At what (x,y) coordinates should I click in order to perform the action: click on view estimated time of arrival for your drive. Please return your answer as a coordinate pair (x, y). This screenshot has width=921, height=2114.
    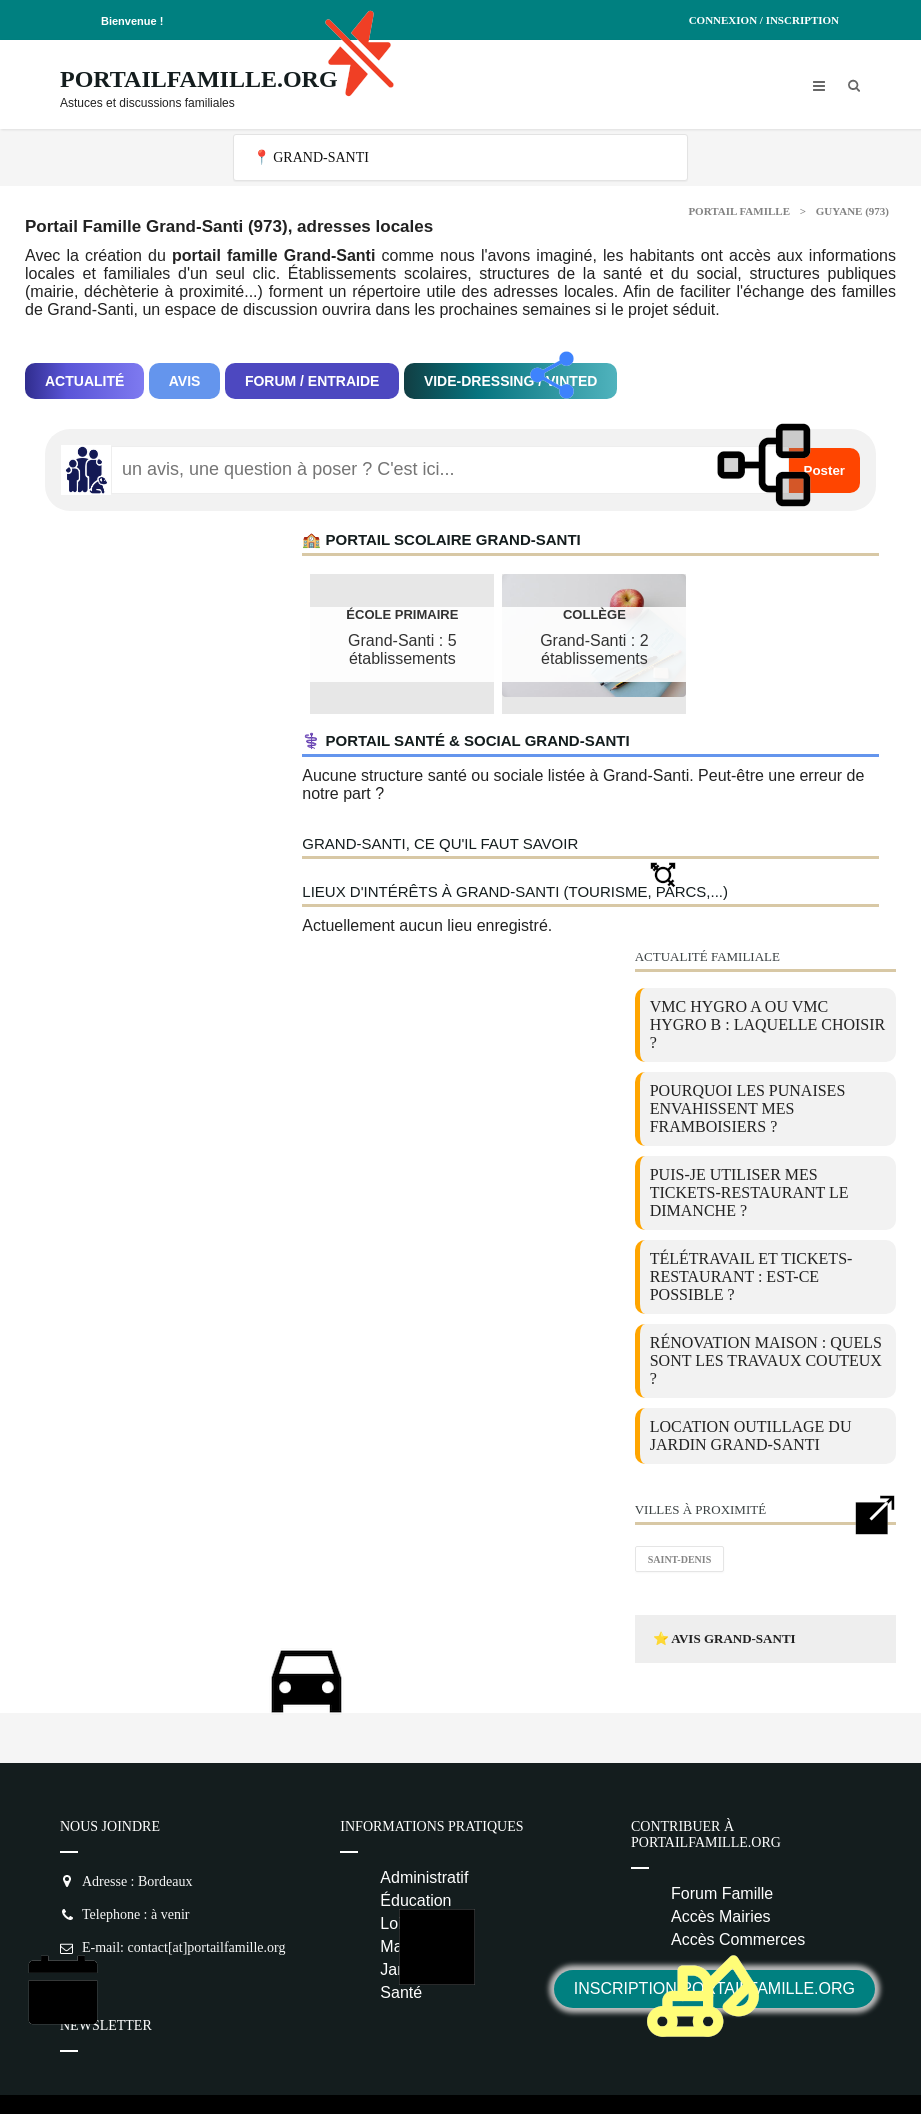
    Looking at the image, I should click on (306, 1681).